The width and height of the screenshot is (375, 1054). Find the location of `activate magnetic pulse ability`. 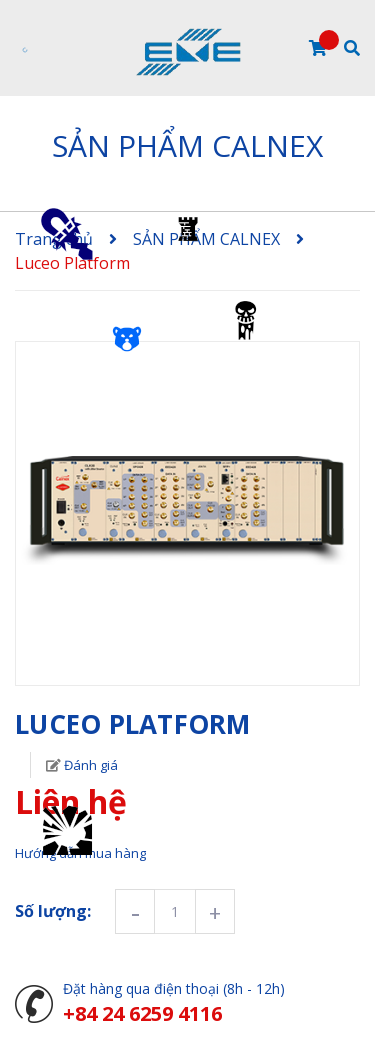

activate magnetic pulse ability is located at coordinates (67, 234).